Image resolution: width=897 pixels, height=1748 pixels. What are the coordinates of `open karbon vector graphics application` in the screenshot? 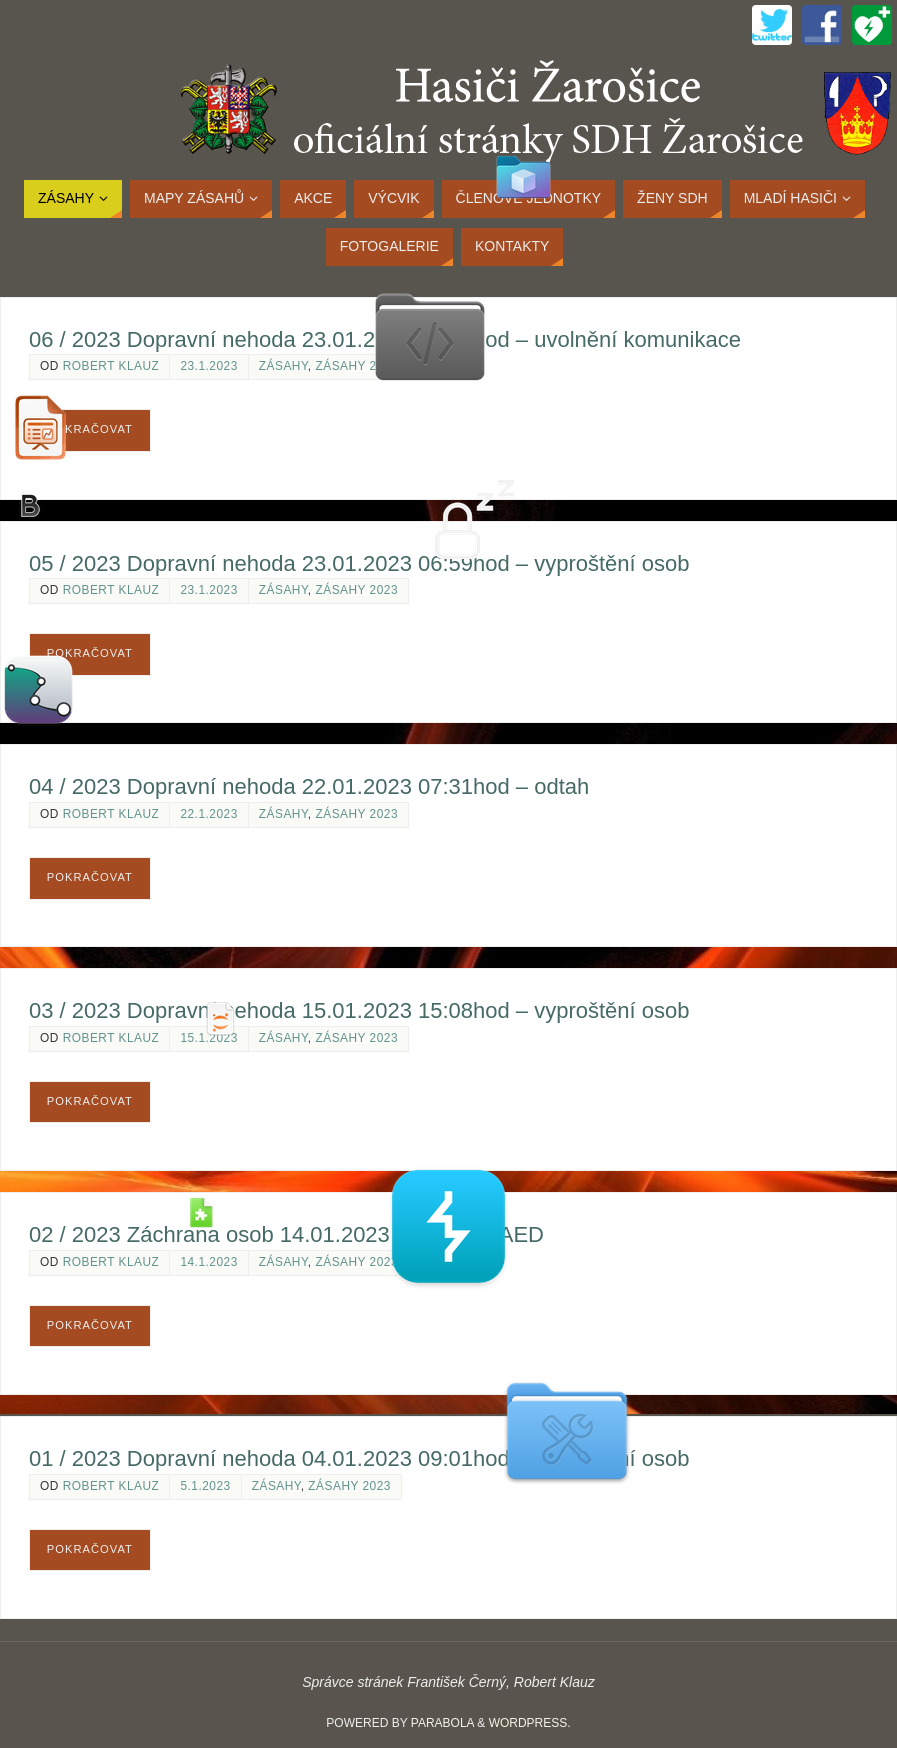 It's located at (38, 689).